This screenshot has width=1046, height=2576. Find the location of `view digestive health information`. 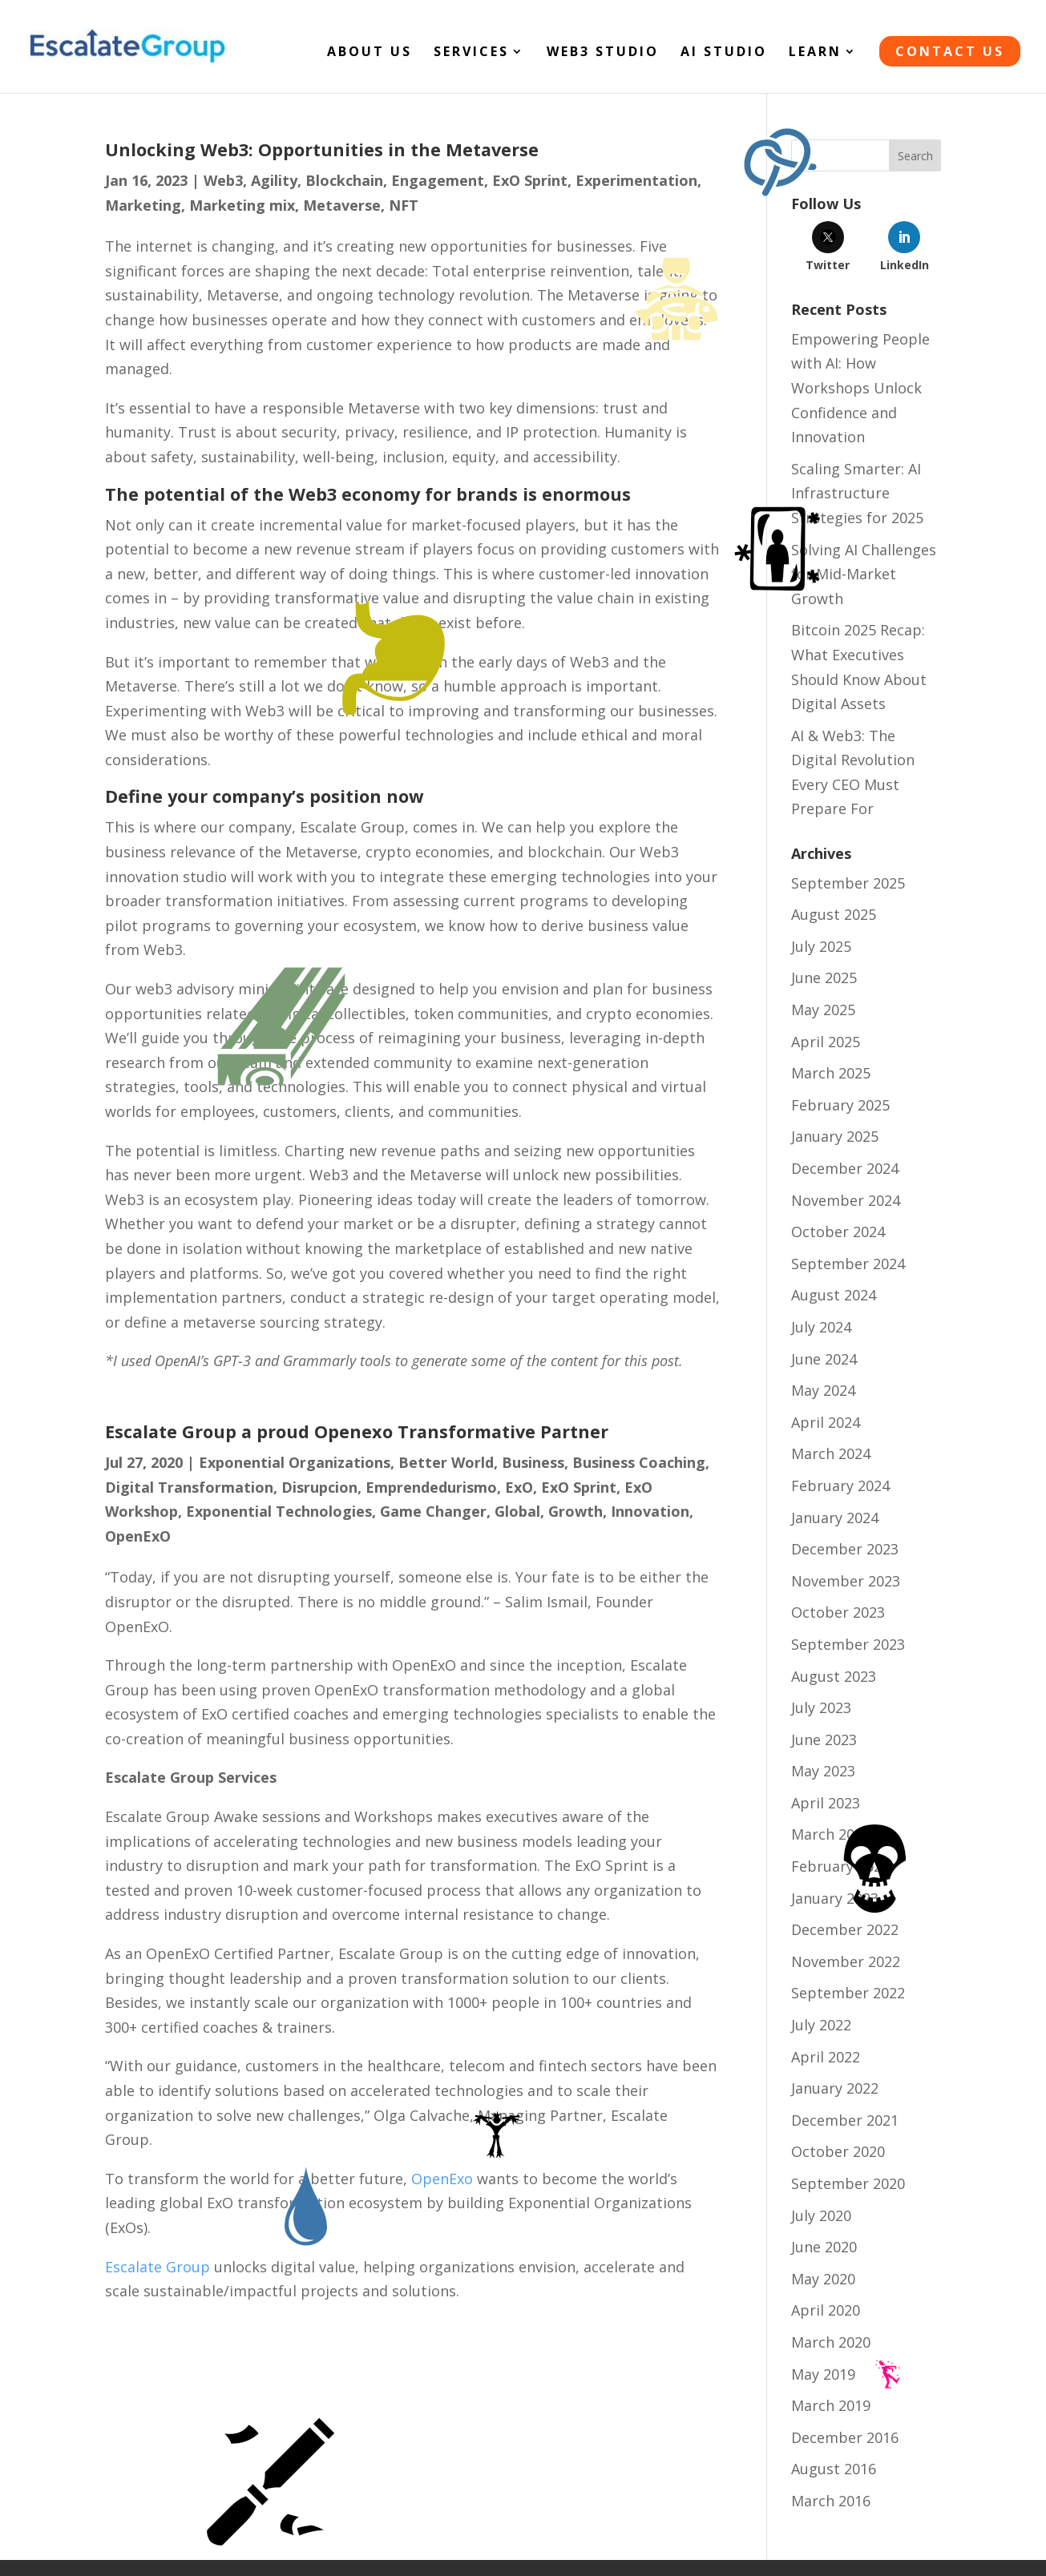

view digestive health information is located at coordinates (394, 658).